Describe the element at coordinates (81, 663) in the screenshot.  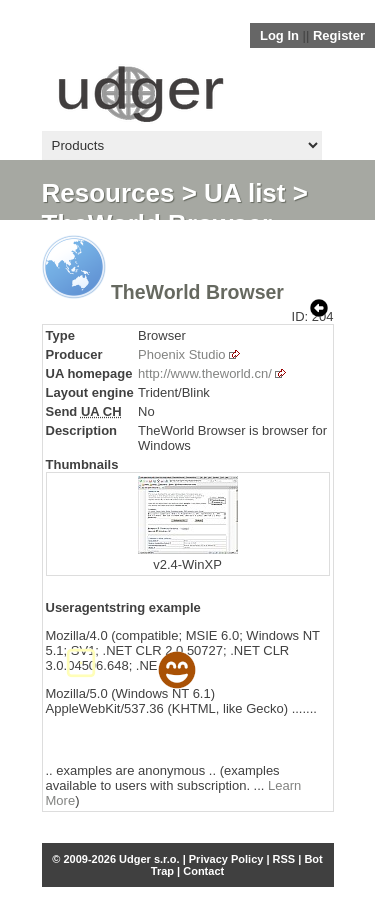
I see `roll the dice or generate a random result` at that location.